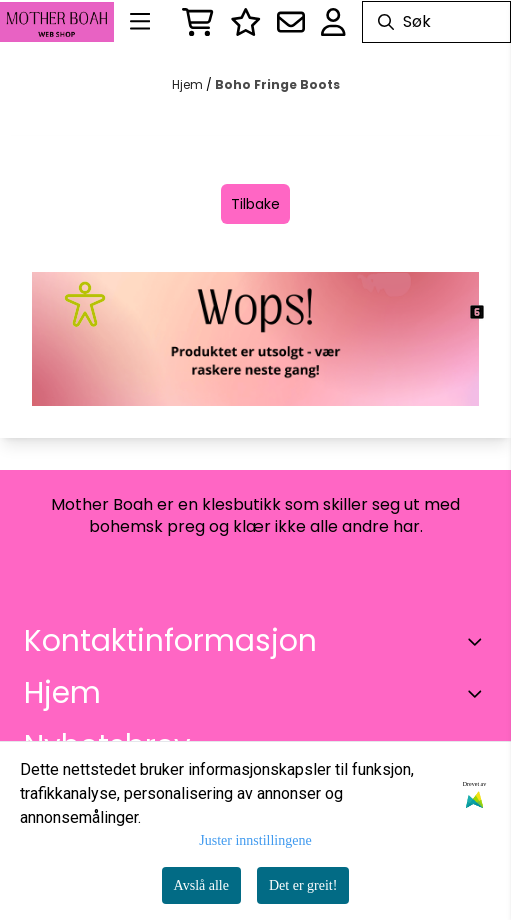  I want to click on accessibility settings or features, so click(85, 305).